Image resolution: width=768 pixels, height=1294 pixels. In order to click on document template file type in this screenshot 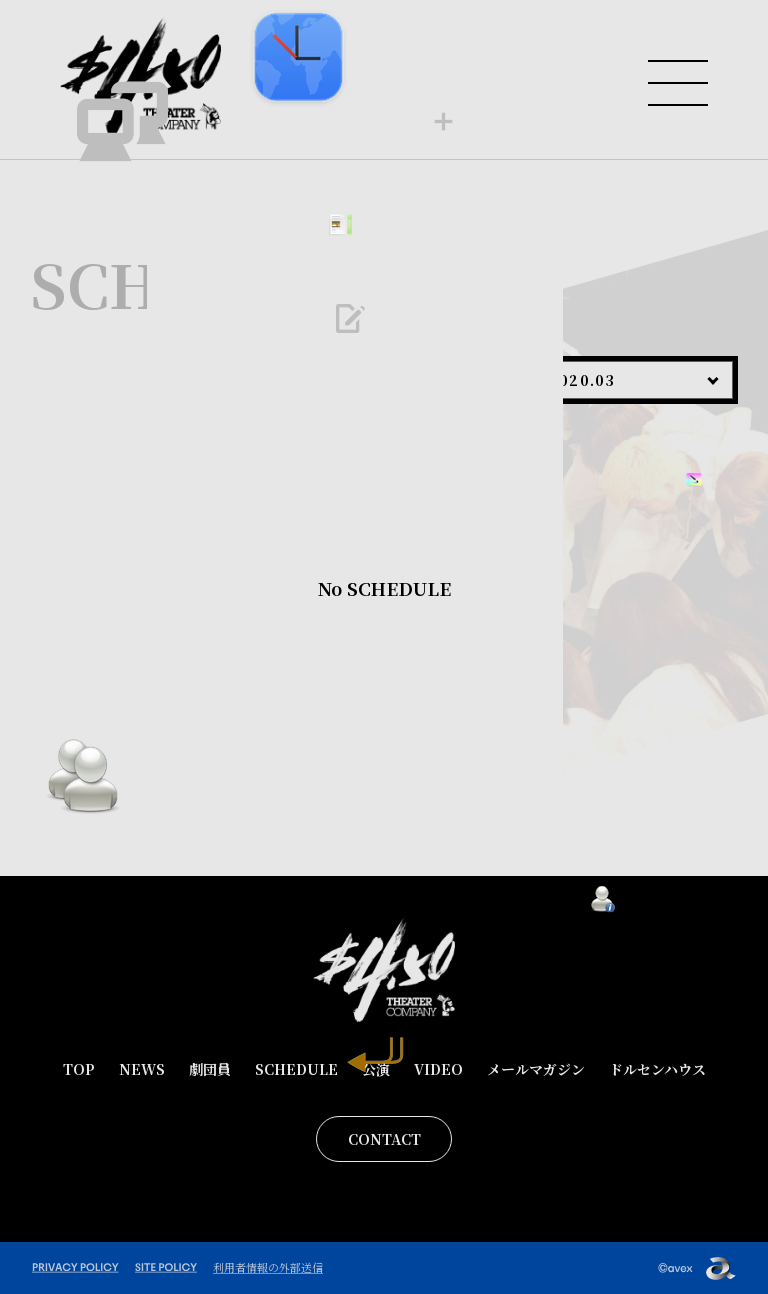, I will do `click(340, 224)`.